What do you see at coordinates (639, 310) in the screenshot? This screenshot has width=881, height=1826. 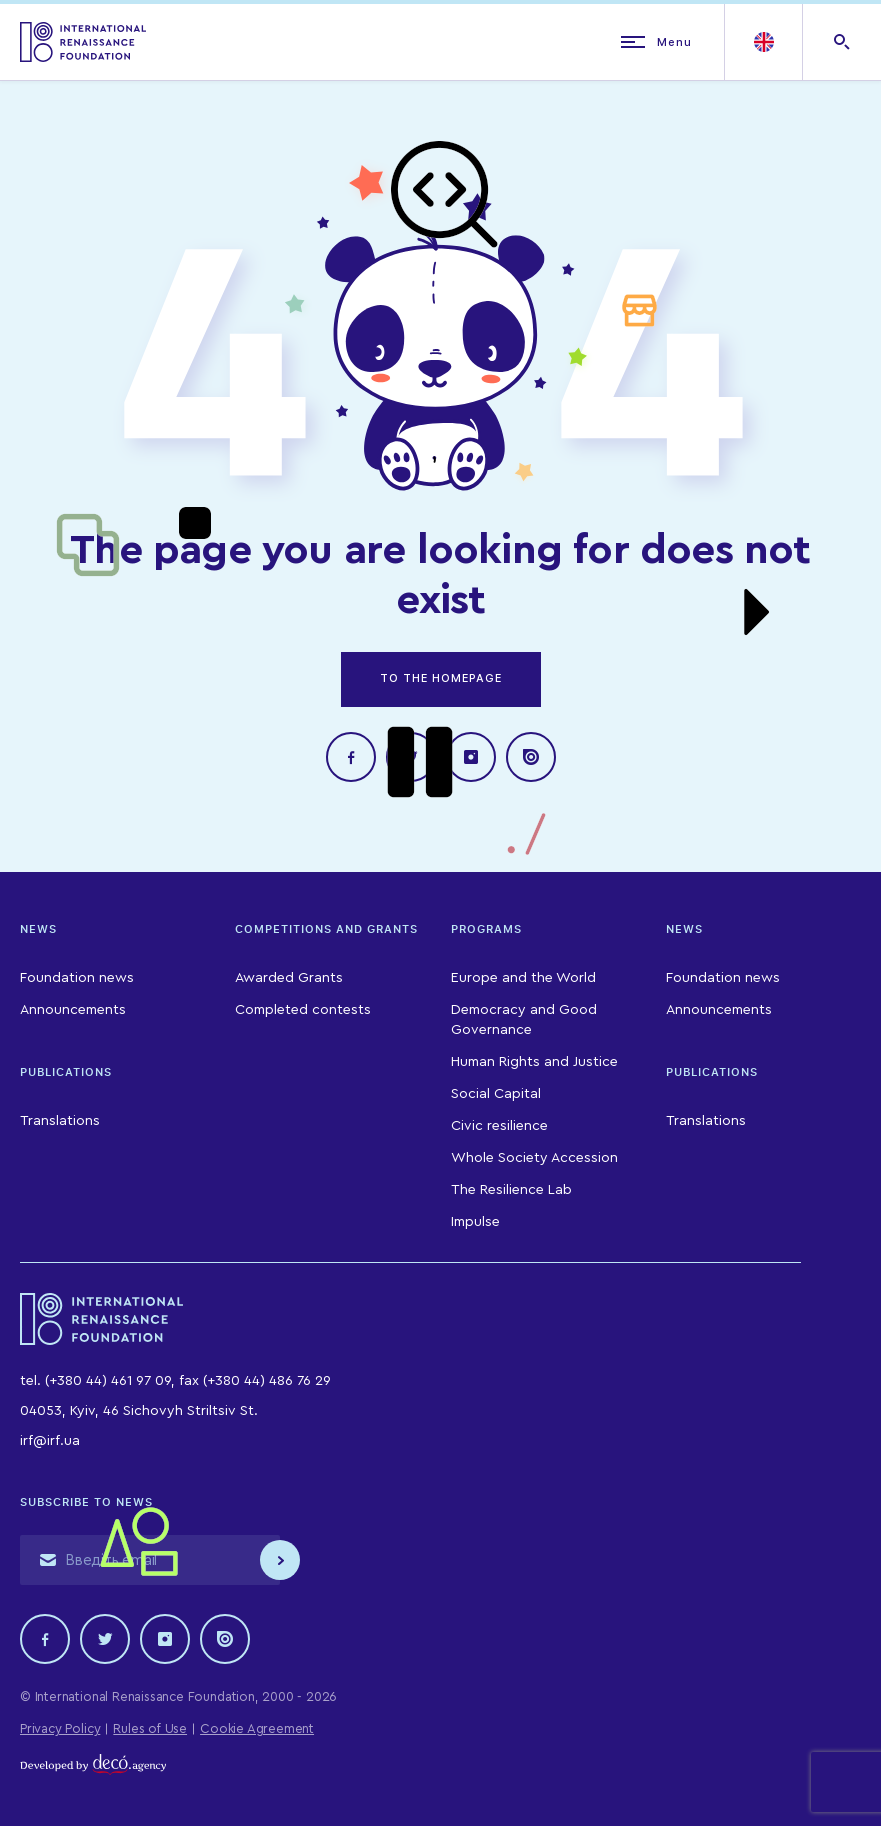 I see `access the online store or marketplace` at bounding box center [639, 310].